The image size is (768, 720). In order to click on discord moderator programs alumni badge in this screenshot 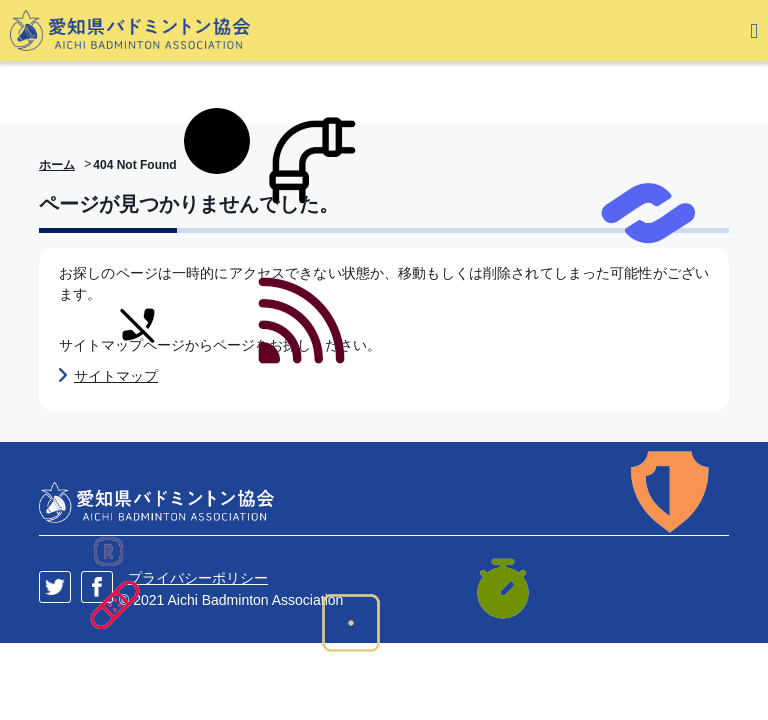, I will do `click(670, 492)`.